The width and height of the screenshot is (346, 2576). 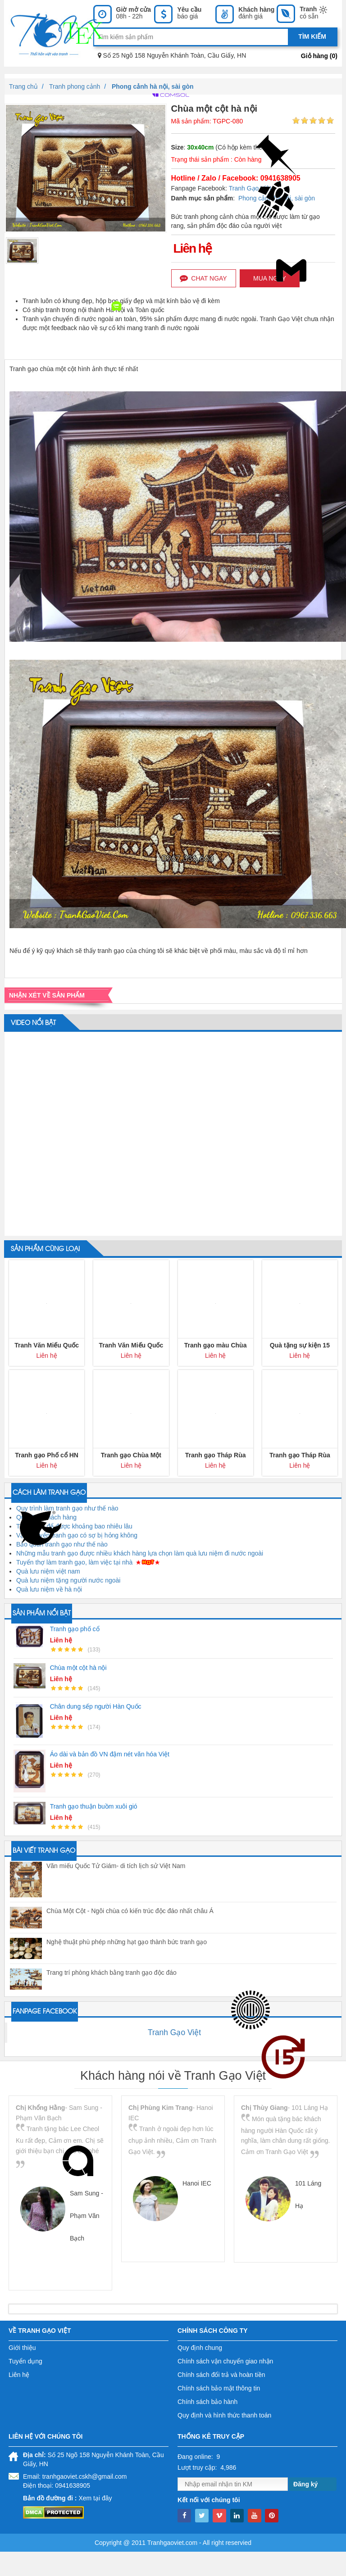 I want to click on open Gmail app, so click(x=291, y=270).